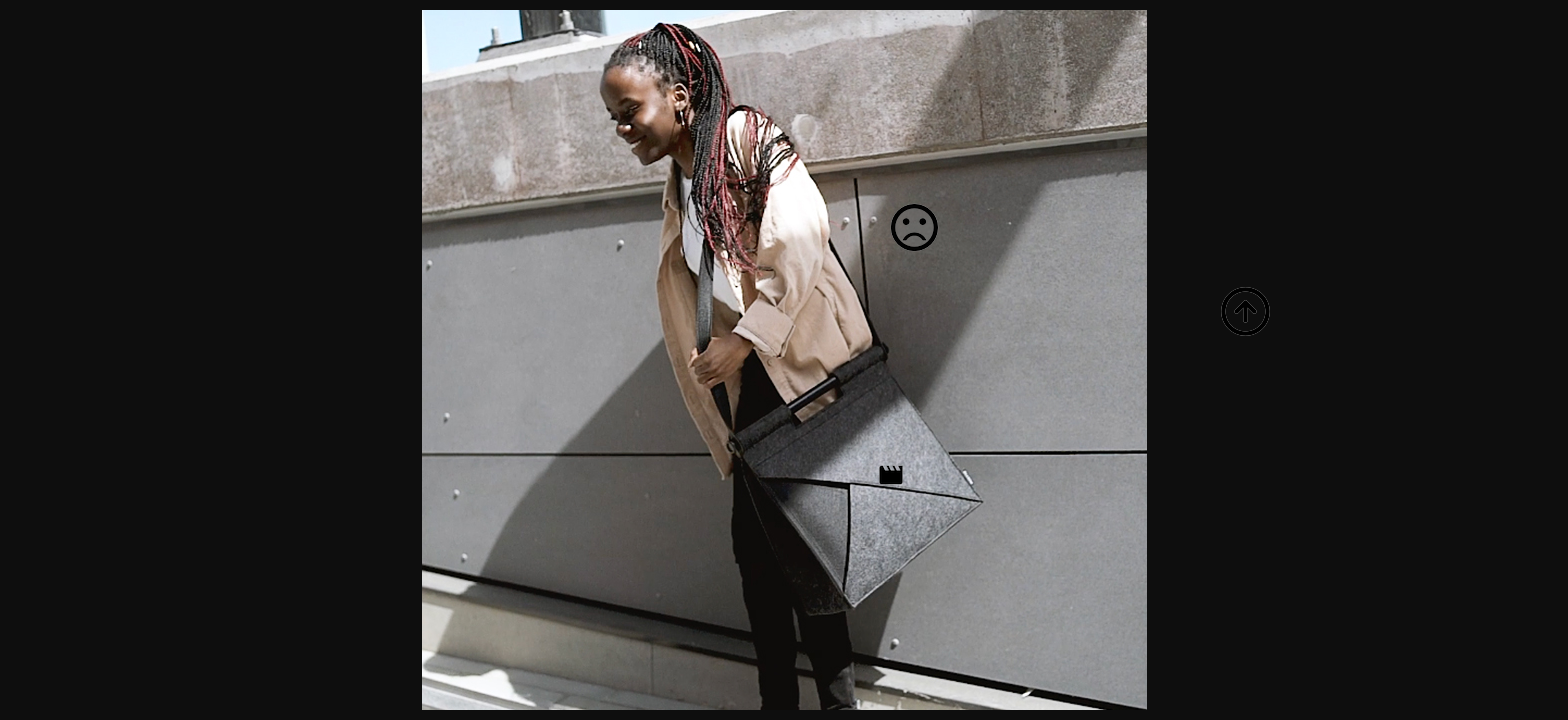  Describe the element at coordinates (914, 227) in the screenshot. I see `rate your experience as negative` at that location.